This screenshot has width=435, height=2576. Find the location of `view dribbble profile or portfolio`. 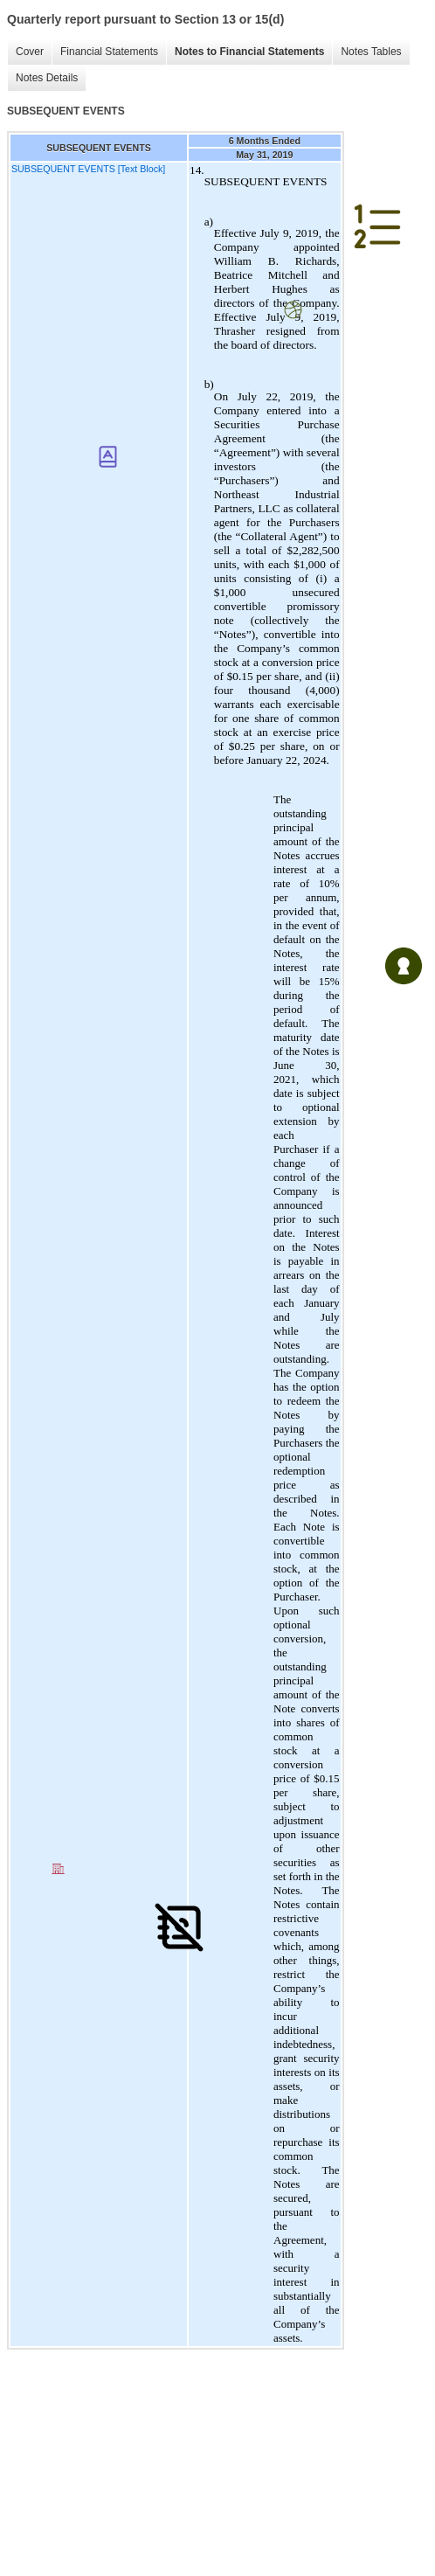

view dribbble profile or portfolio is located at coordinates (293, 309).